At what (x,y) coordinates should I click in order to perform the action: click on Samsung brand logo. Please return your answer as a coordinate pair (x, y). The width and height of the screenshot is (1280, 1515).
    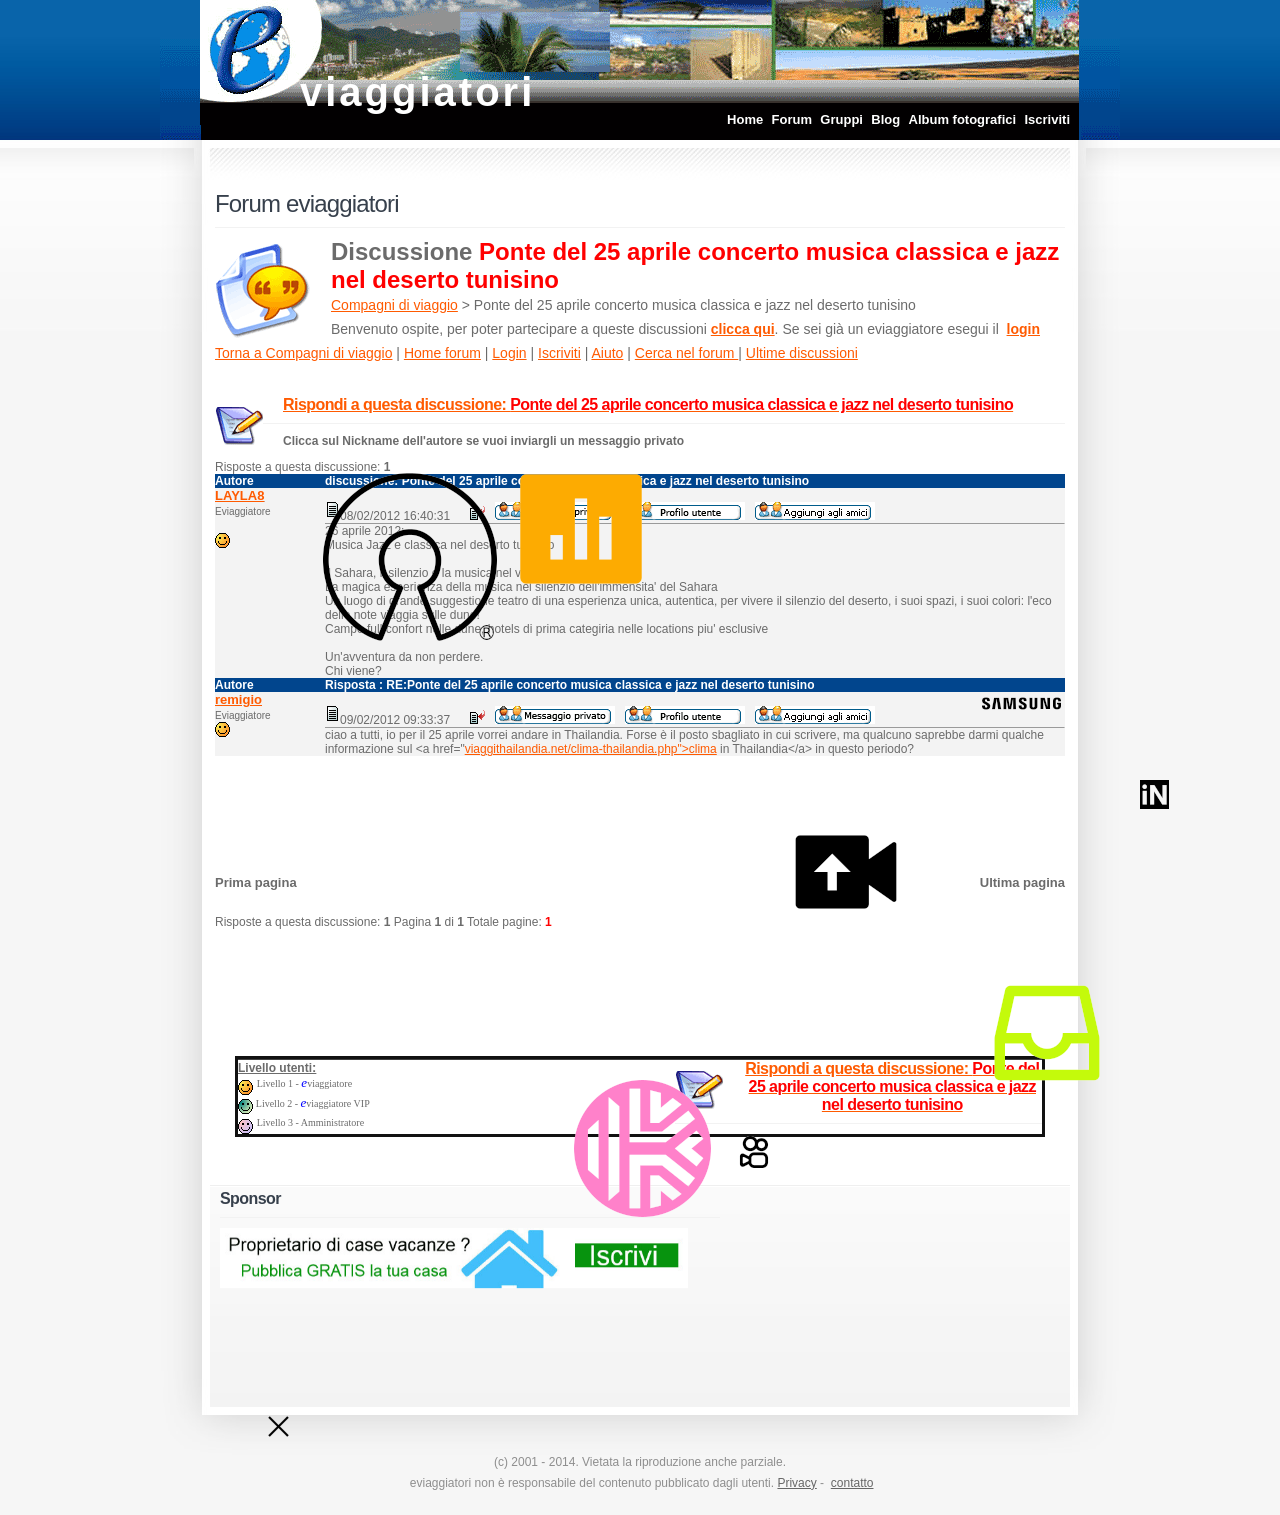
    Looking at the image, I should click on (1021, 703).